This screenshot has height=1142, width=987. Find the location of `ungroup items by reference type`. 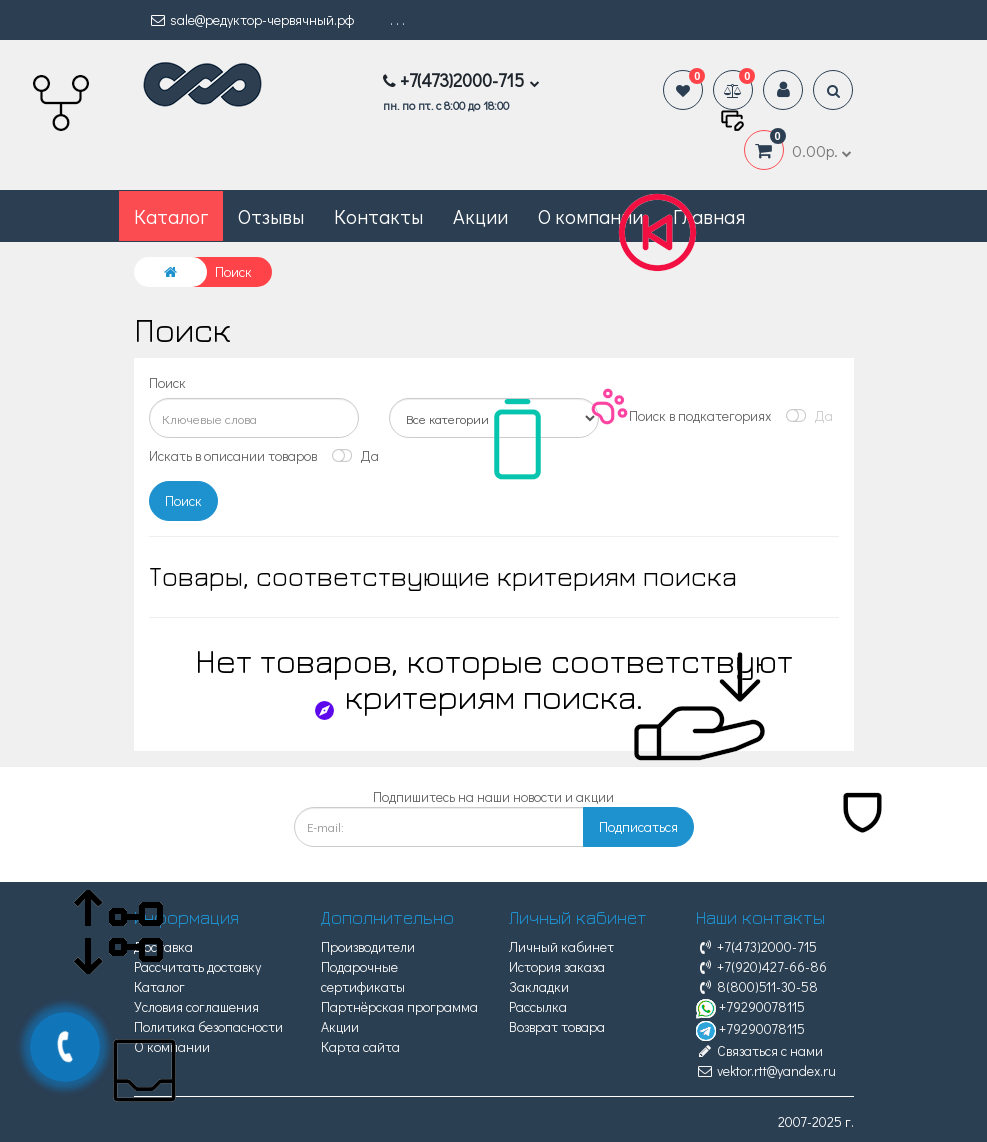

ungroup items by reference type is located at coordinates (121, 932).